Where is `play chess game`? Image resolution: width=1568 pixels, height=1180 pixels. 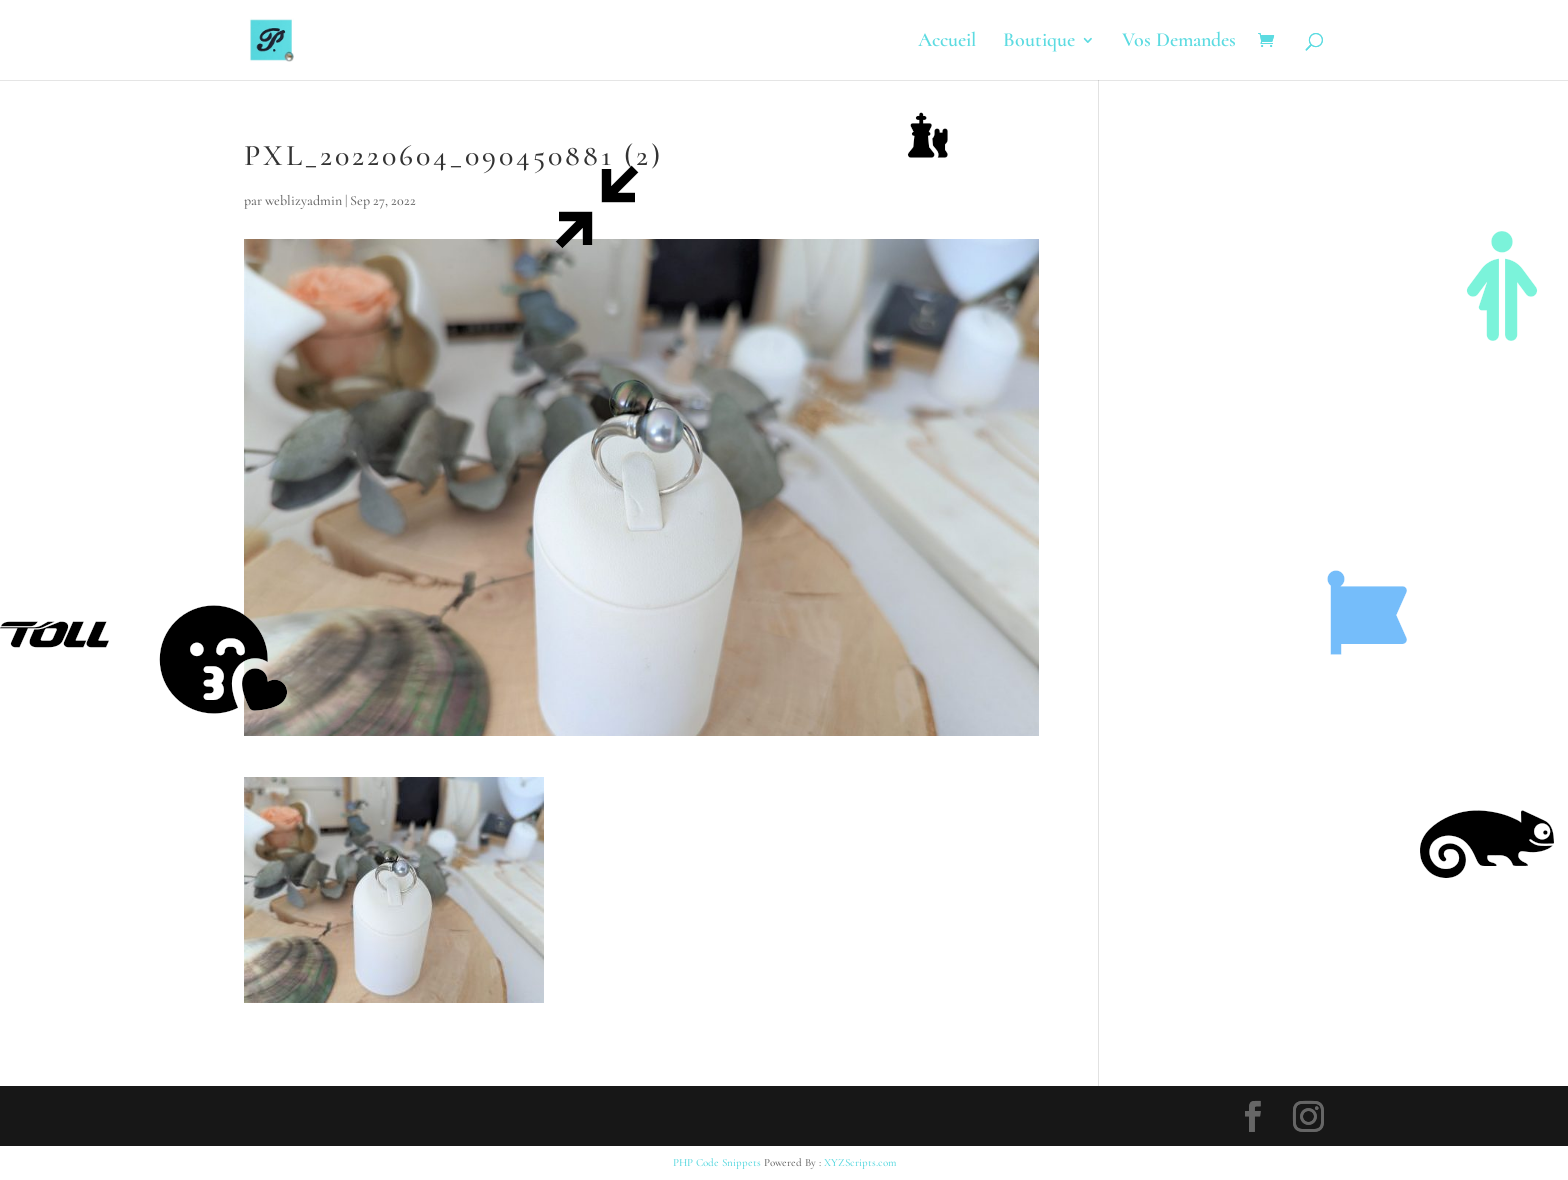 play chess game is located at coordinates (926, 136).